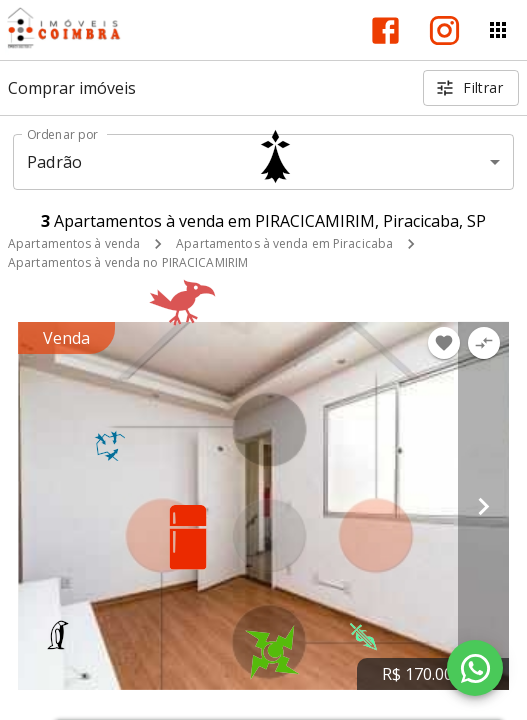 The width and height of the screenshot is (527, 720). Describe the element at coordinates (363, 636) in the screenshot. I see `activate spiral thrust attack ability` at that location.